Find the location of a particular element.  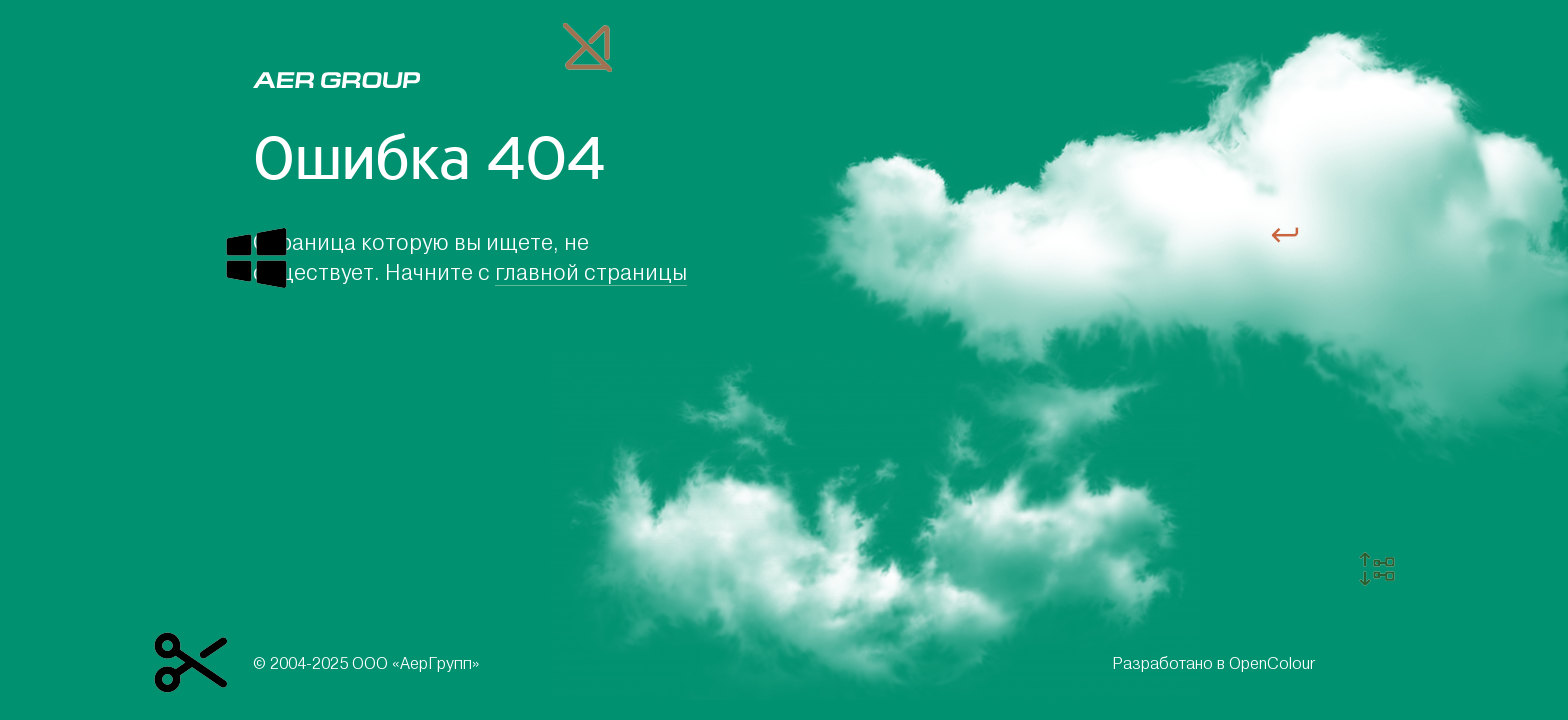

cut selected content is located at coordinates (189, 662).